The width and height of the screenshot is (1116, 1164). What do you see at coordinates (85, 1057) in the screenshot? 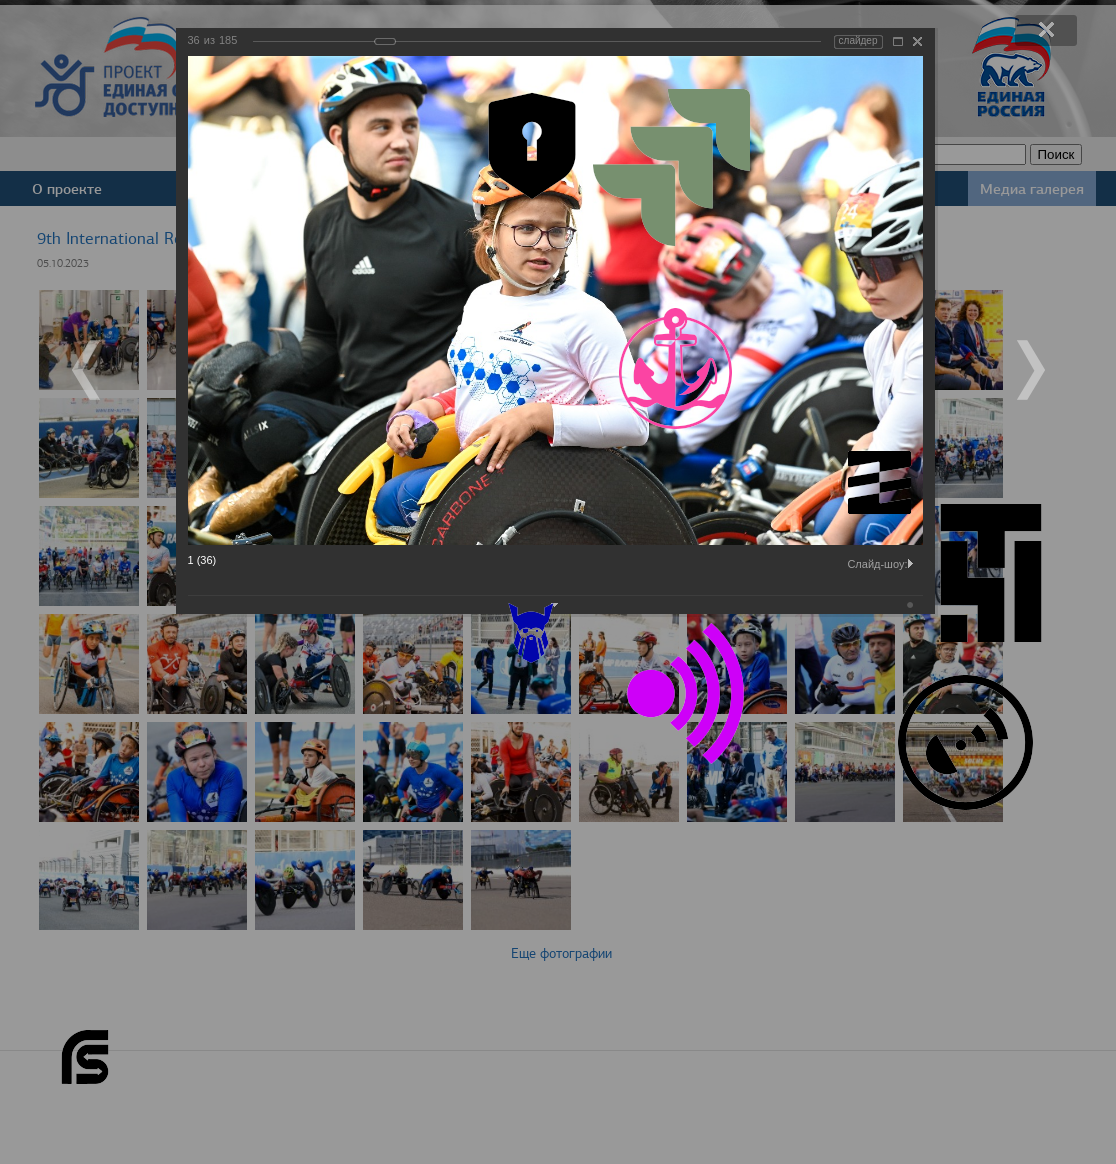
I see `rsocket protocol or framework branding` at bounding box center [85, 1057].